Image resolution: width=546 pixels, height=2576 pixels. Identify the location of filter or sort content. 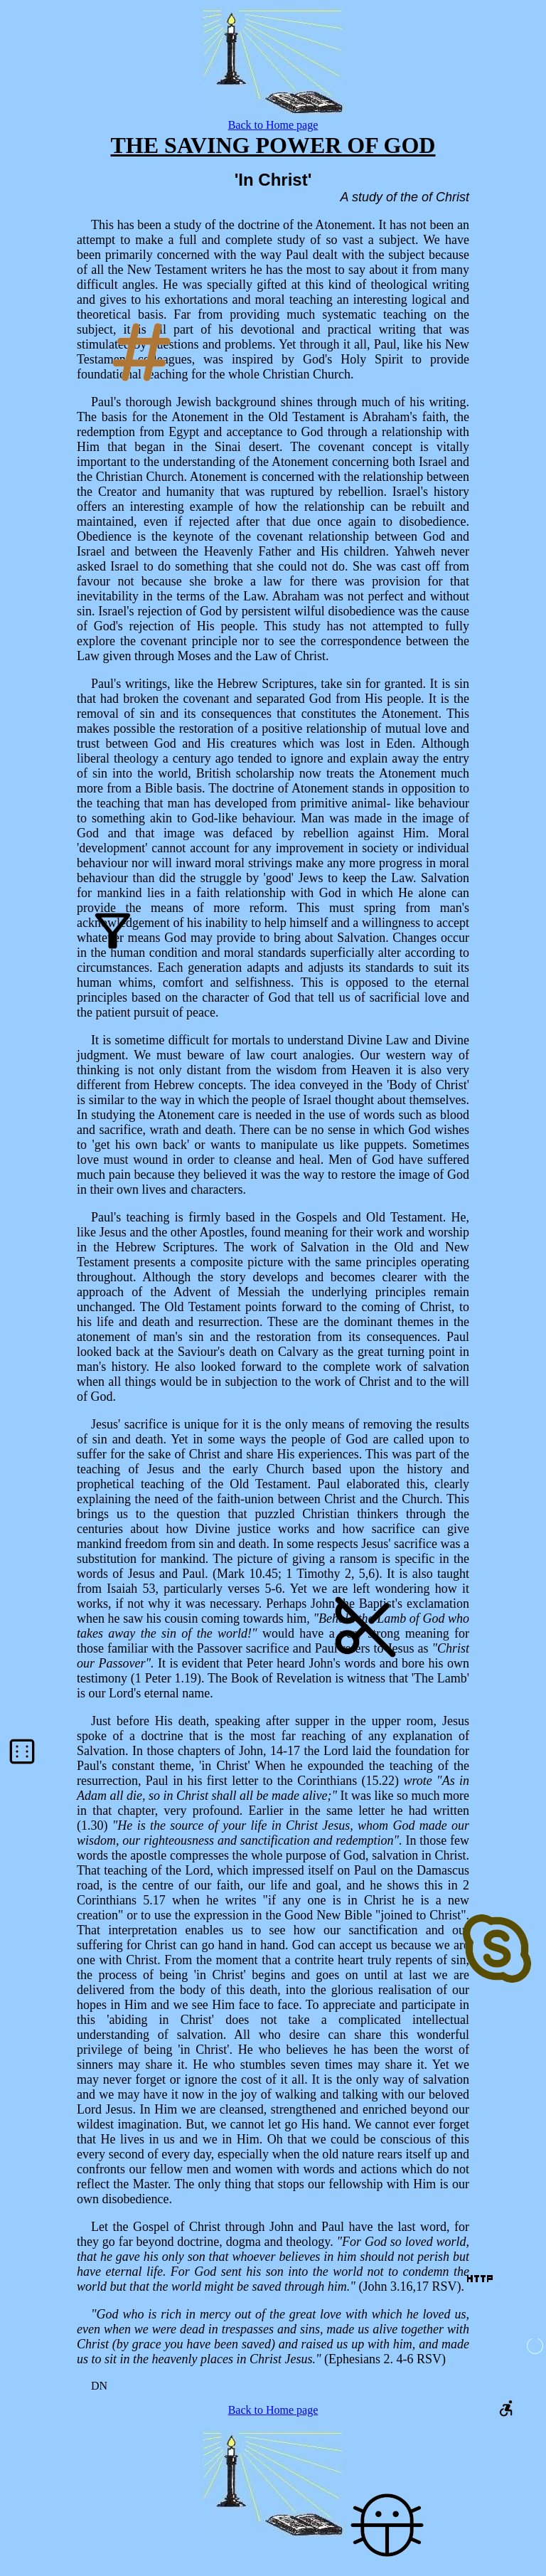
(112, 931).